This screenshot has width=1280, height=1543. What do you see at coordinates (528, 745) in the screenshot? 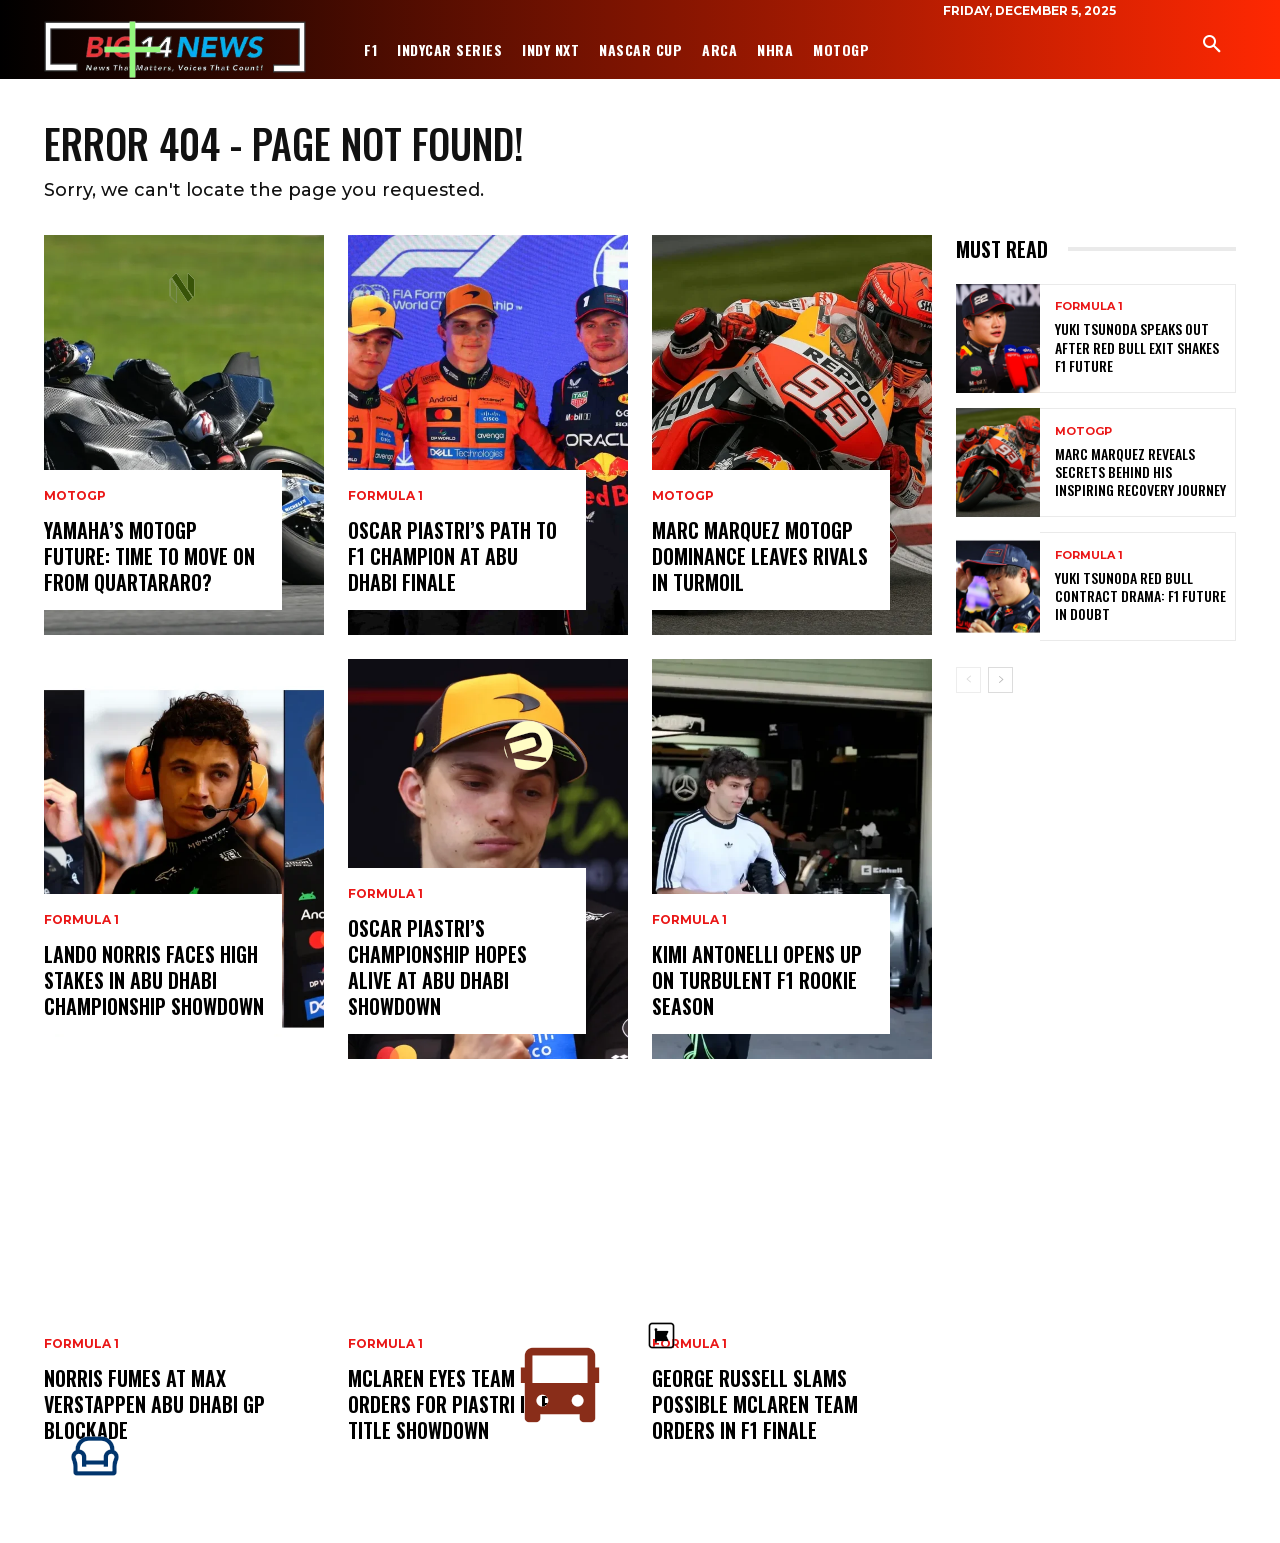
I see `resolving brand logo` at bounding box center [528, 745].